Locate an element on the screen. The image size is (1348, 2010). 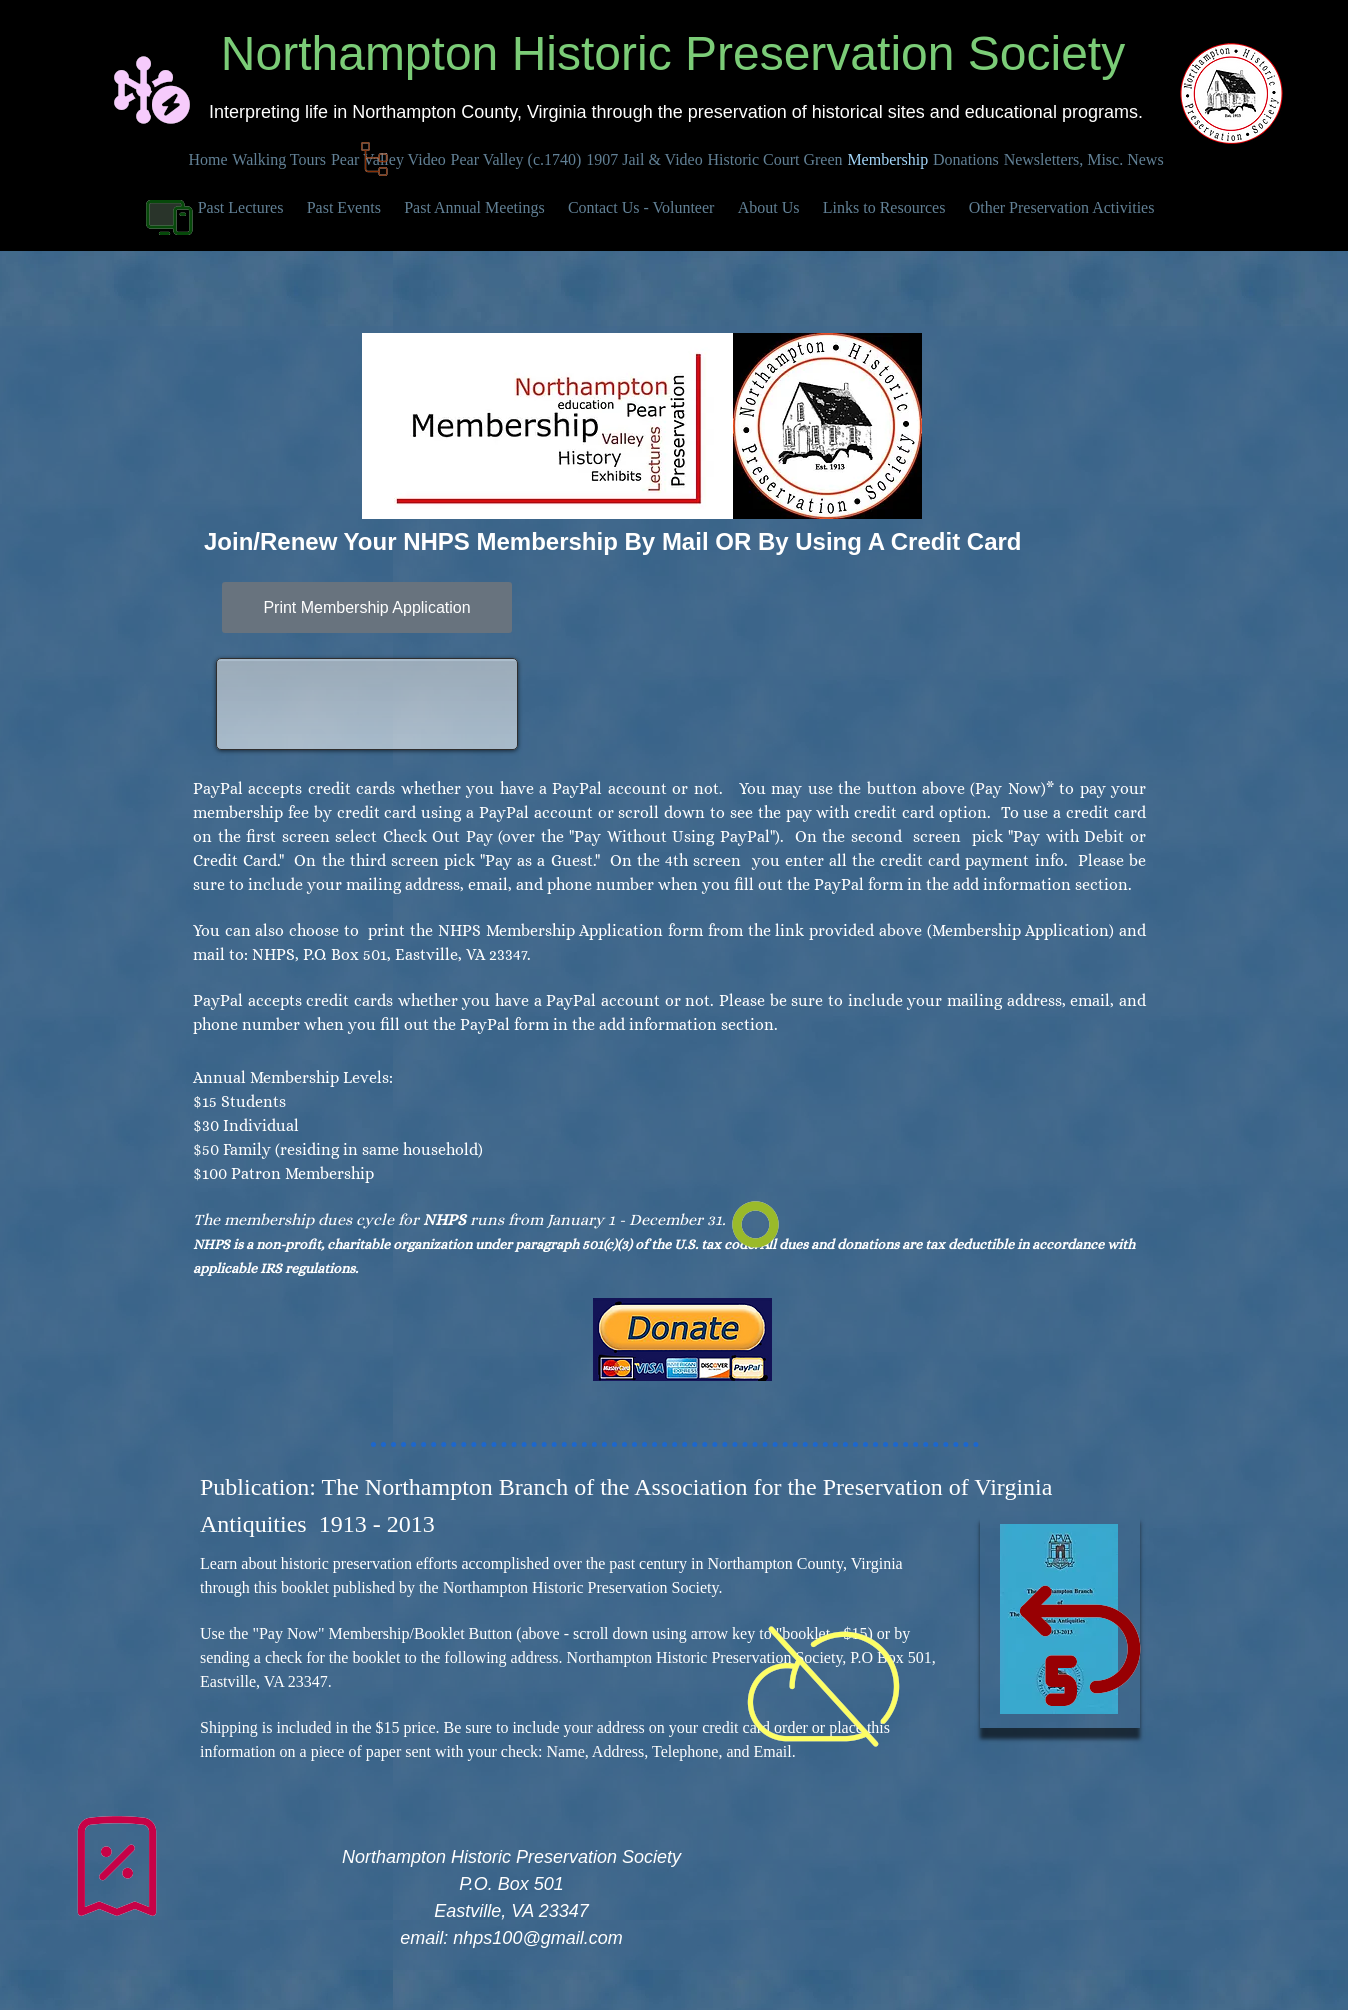
view hierarchical folder structure is located at coordinates (373, 159).